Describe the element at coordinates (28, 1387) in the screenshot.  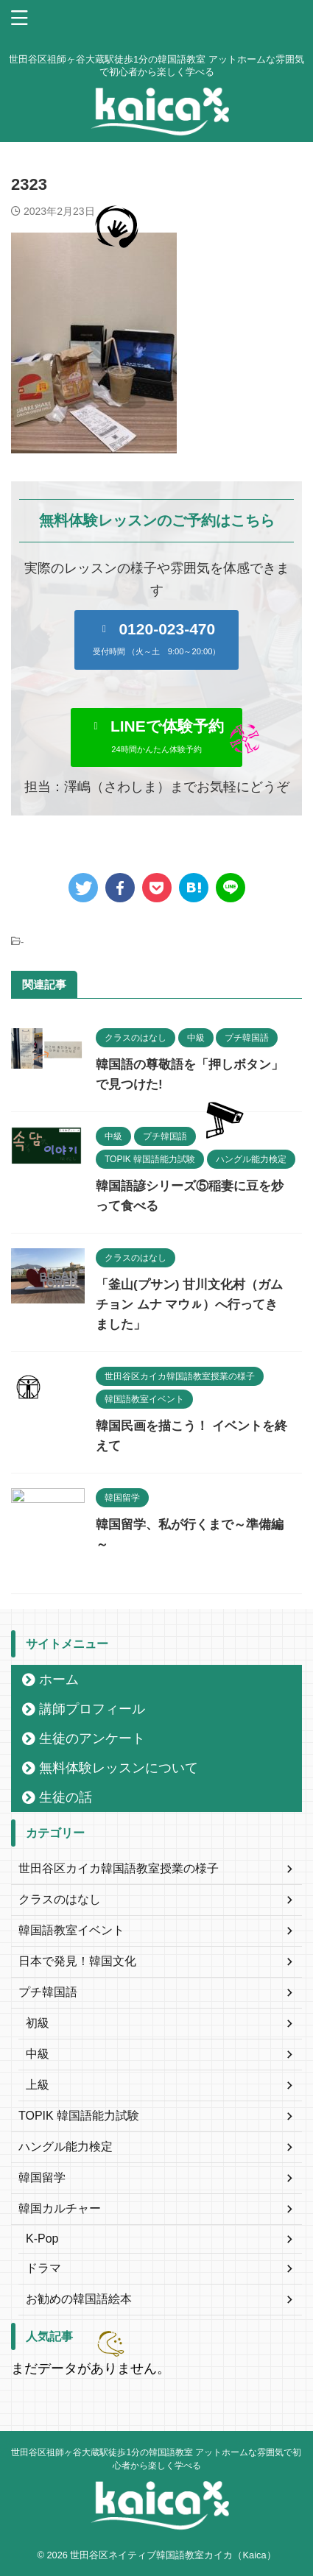
I see `view body measurements or proportions` at that location.